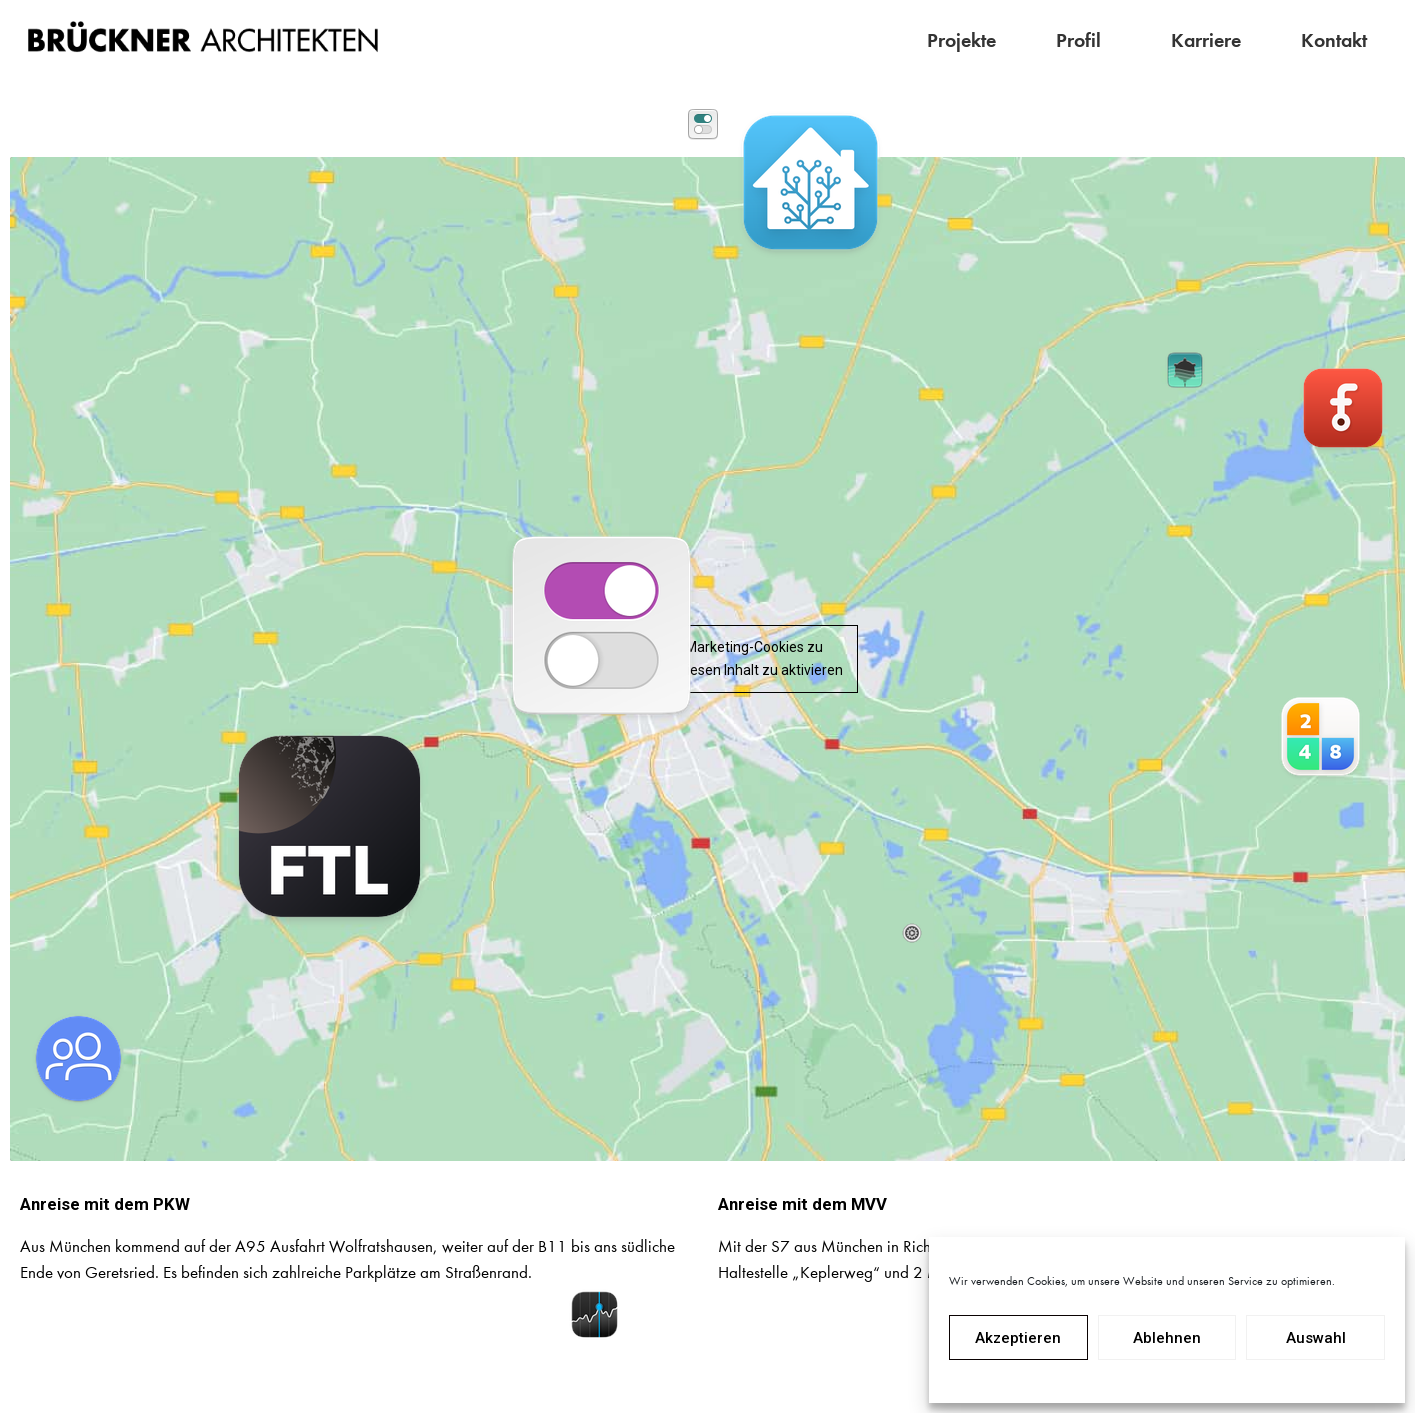 The image size is (1415, 1413). Describe the element at coordinates (1320, 736) in the screenshot. I see `launch the 2048 puzzle game` at that location.